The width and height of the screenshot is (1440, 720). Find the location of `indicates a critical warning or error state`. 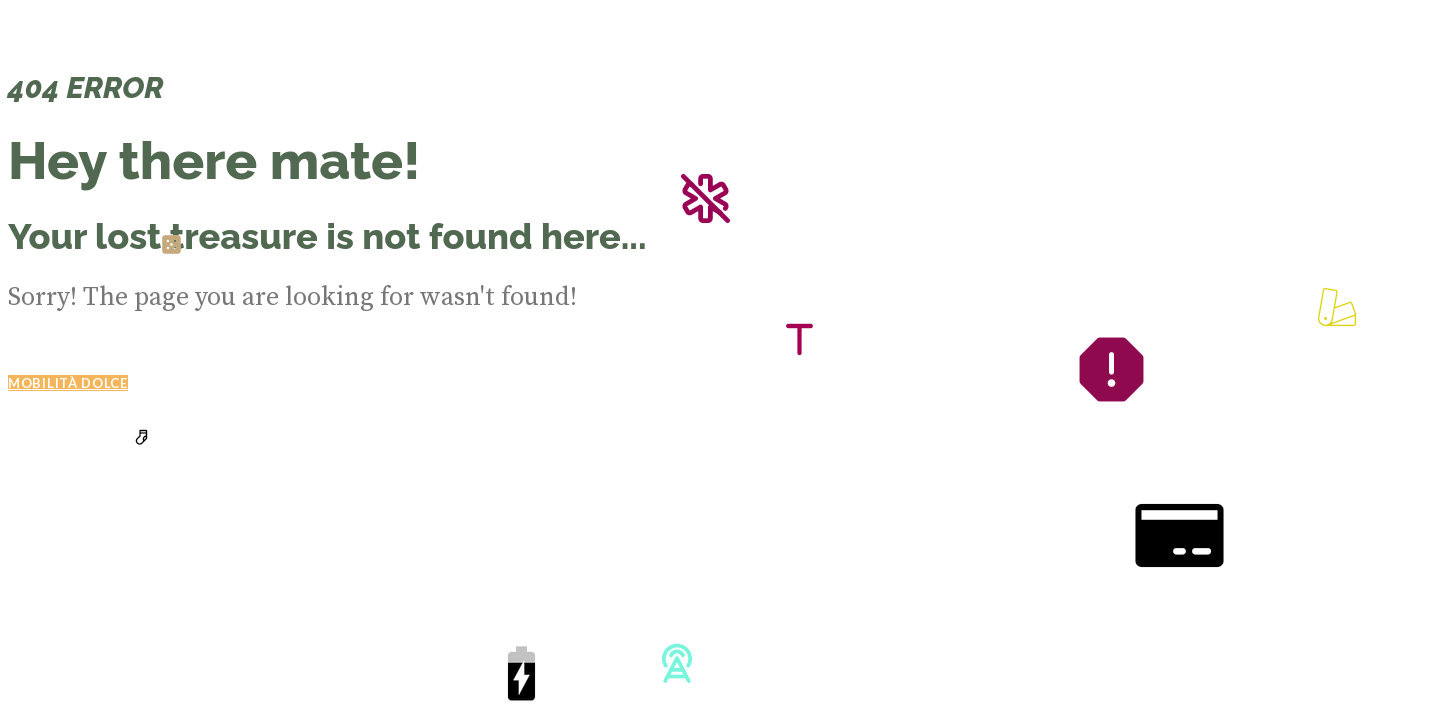

indicates a critical warning or error state is located at coordinates (1111, 369).